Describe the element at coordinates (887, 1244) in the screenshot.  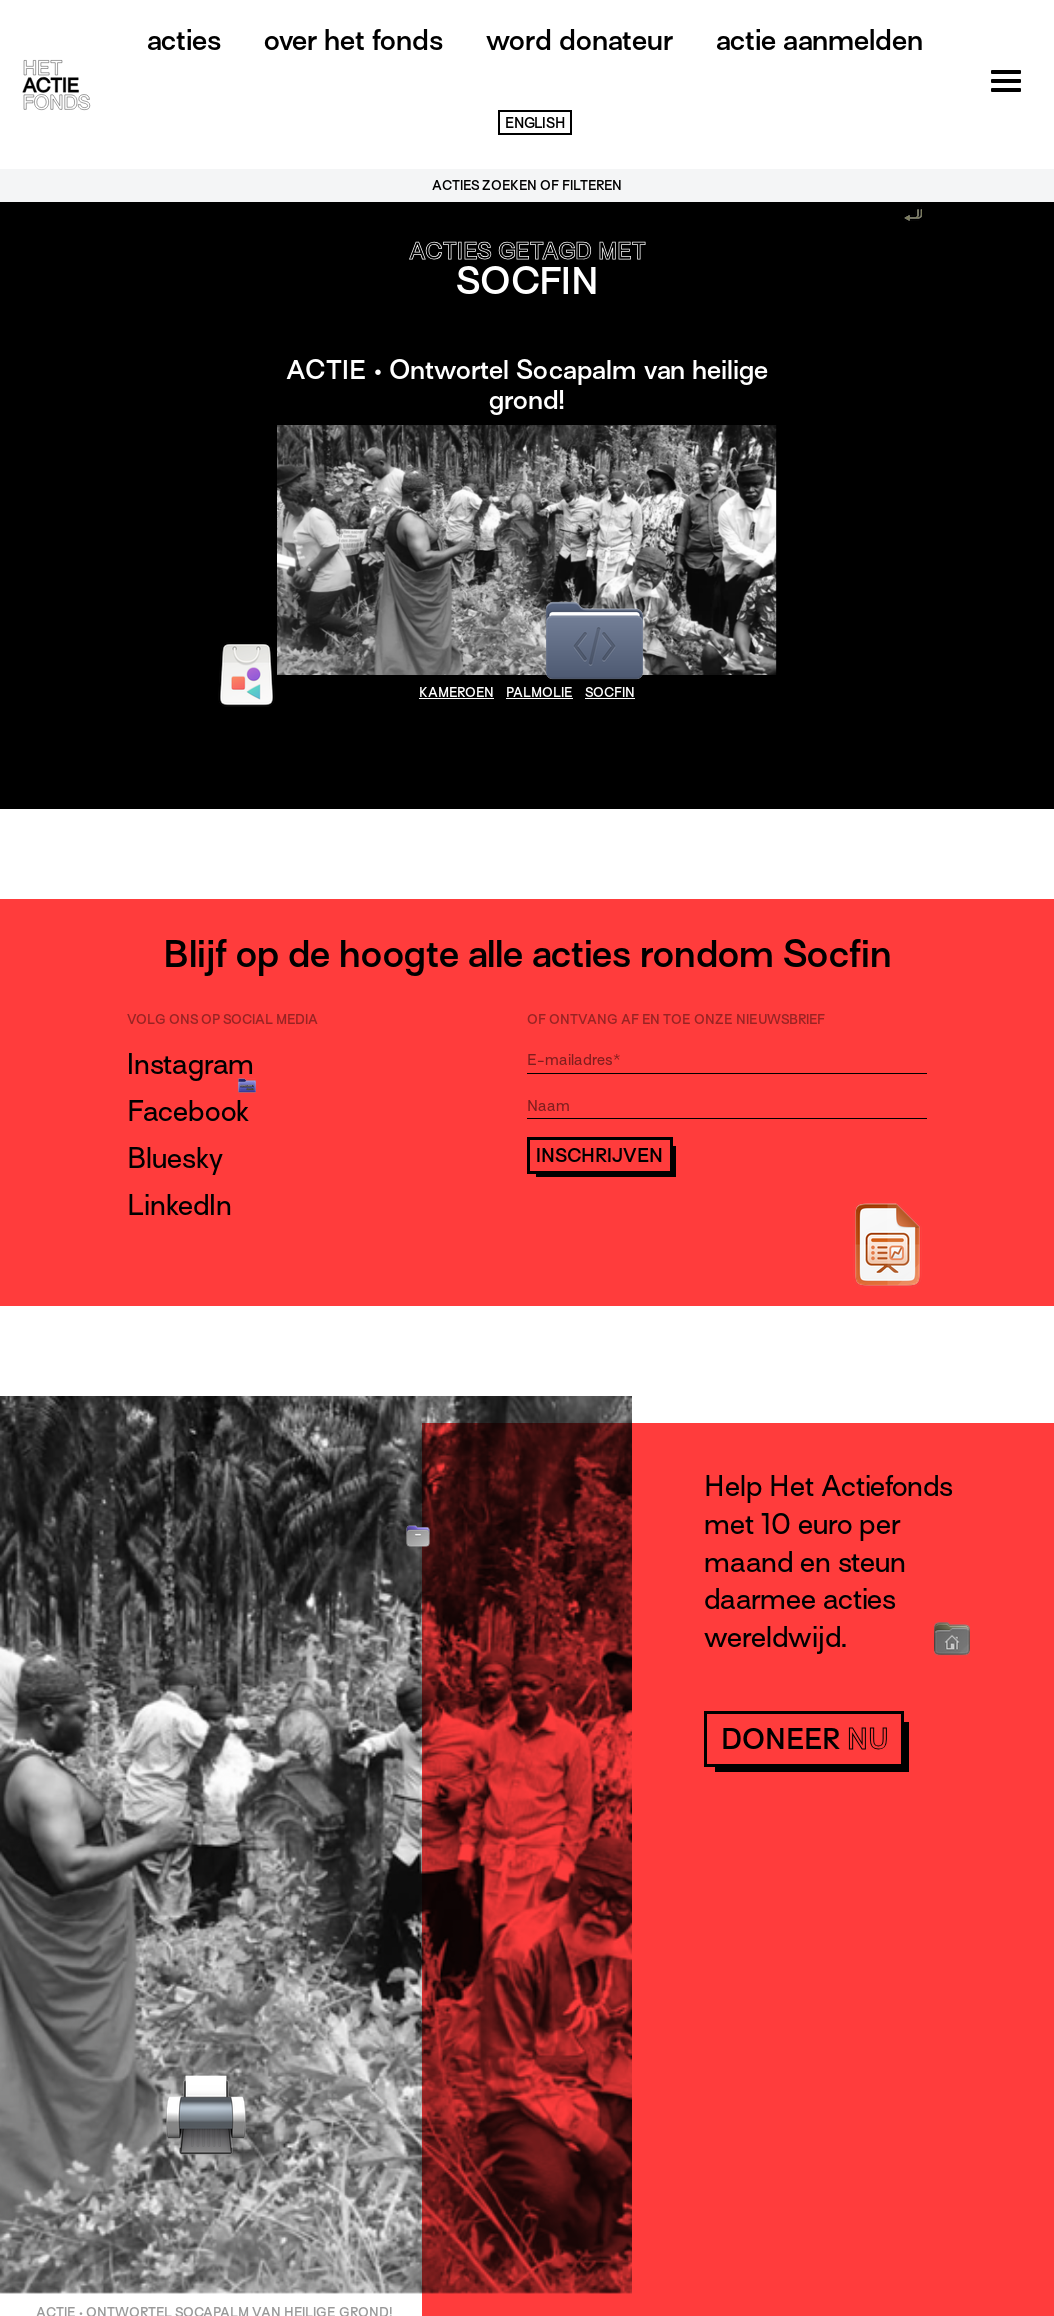
I see `libreoffice impress presentation file` at that location.